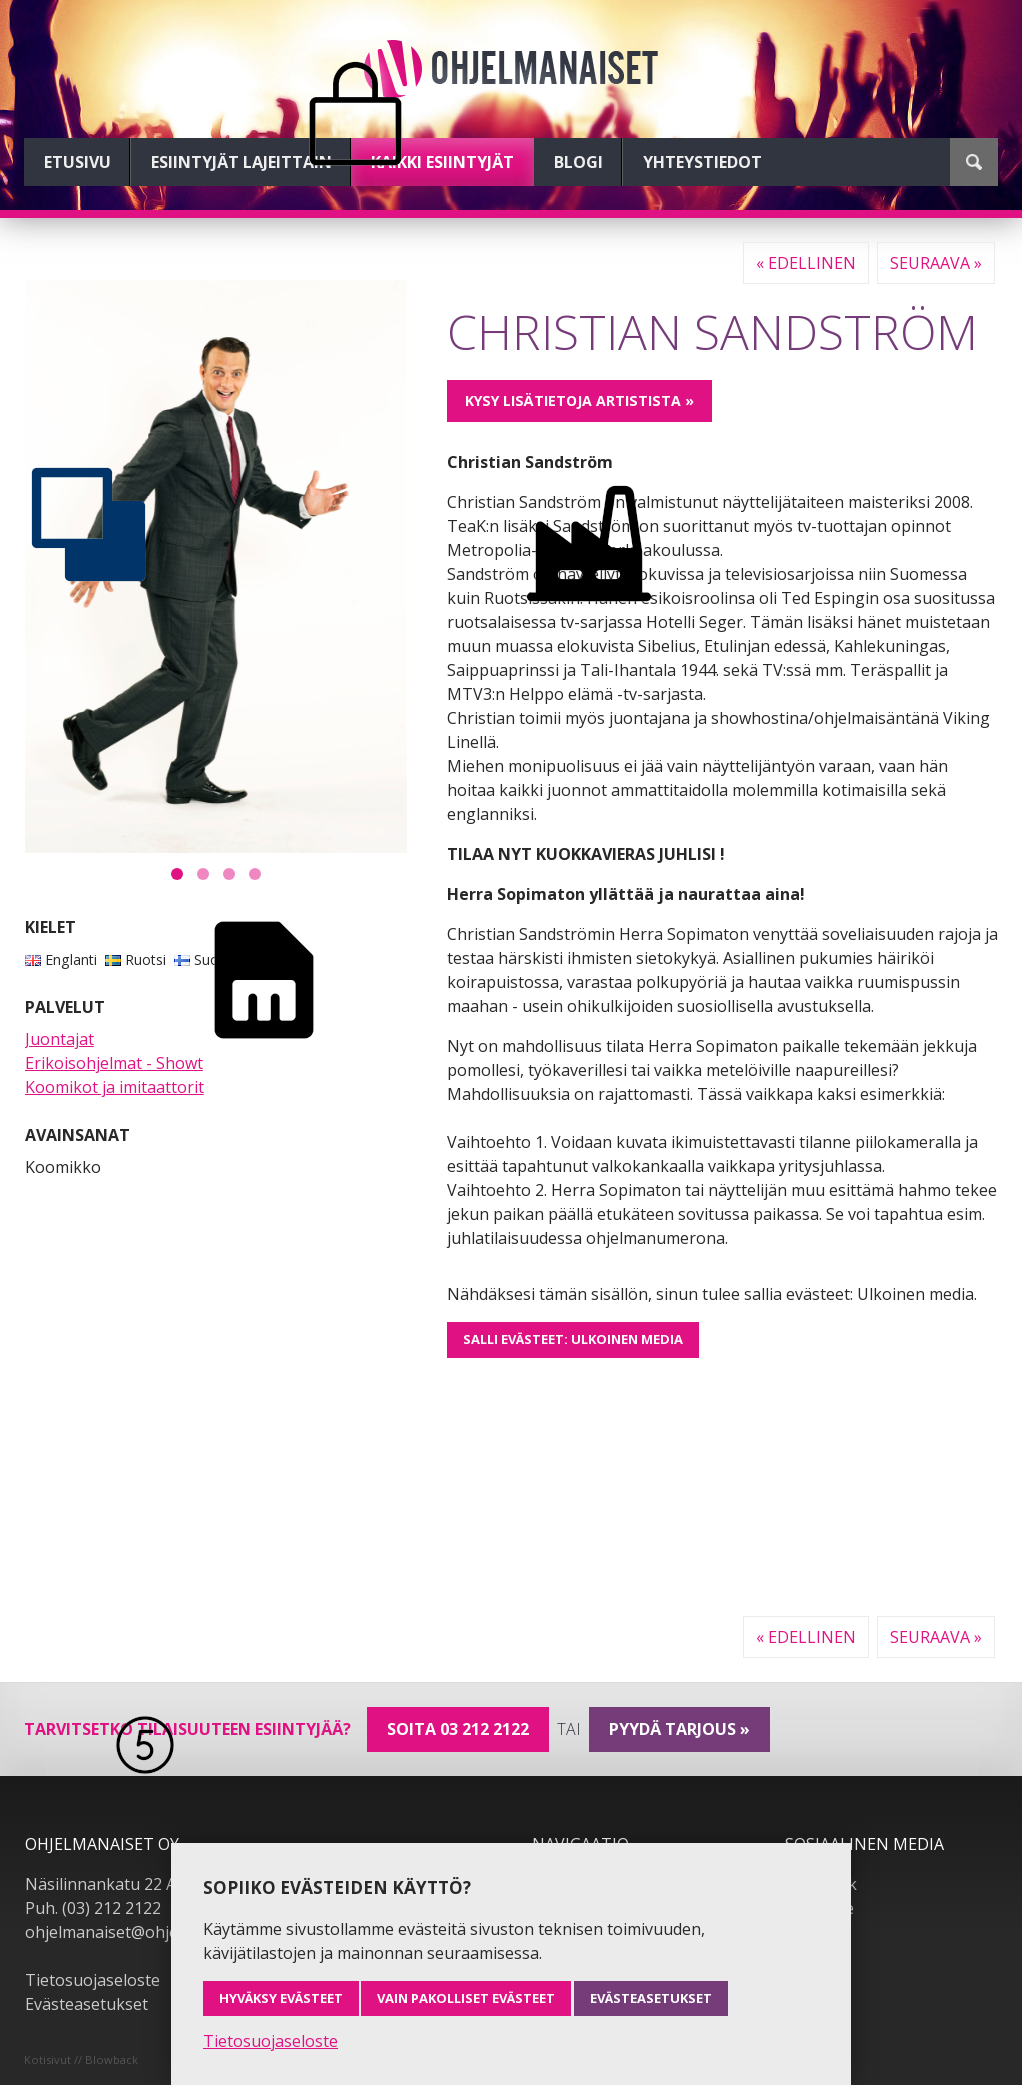 This screenshot has width=1022, height=2085. I want to click on subtract or remove a layer from selection, so click(88, 524).